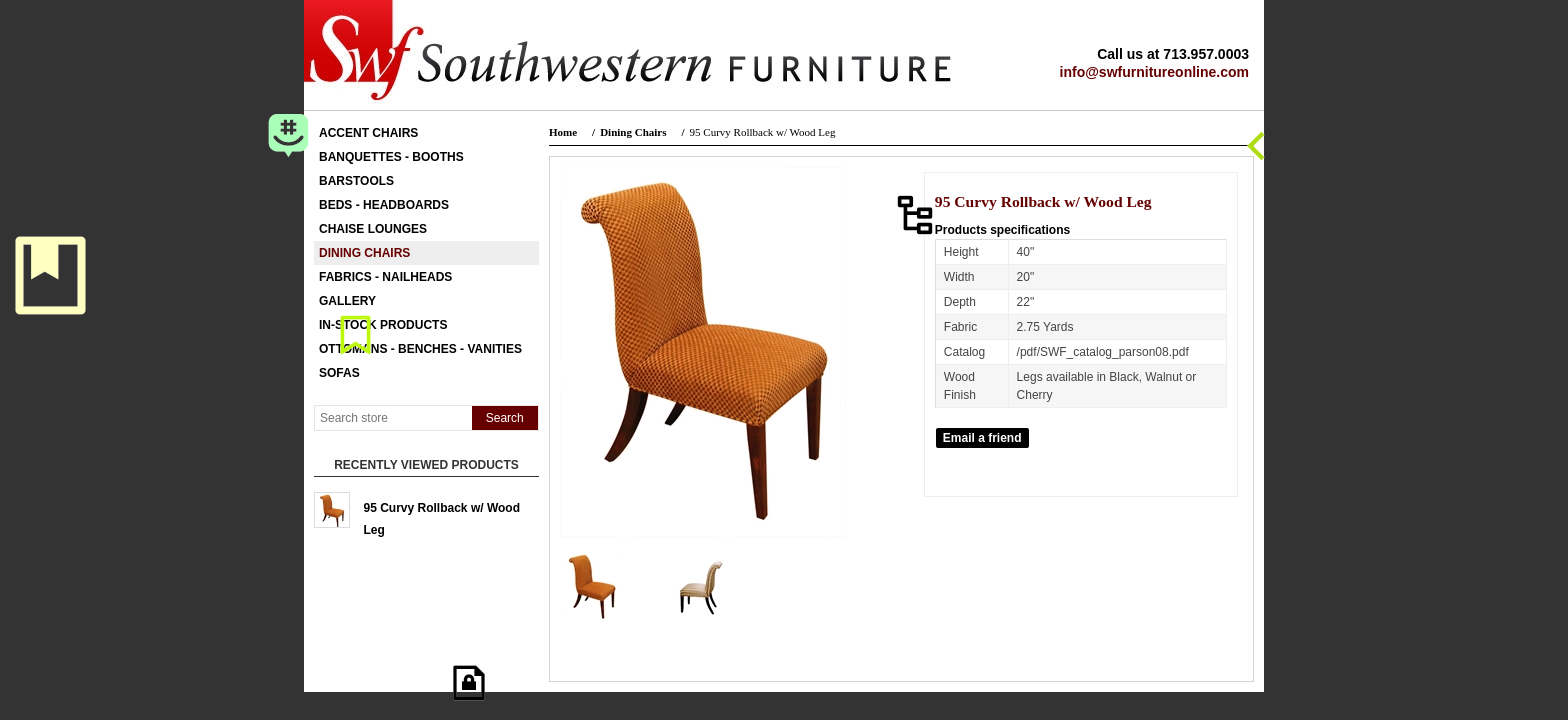 Image resolution: width=1568 pixels, height=720 pixels. What do you see at coordinates (469, 683) in the screenshot?
I see `view a locked or protected file` at bounding box center [469, 683].